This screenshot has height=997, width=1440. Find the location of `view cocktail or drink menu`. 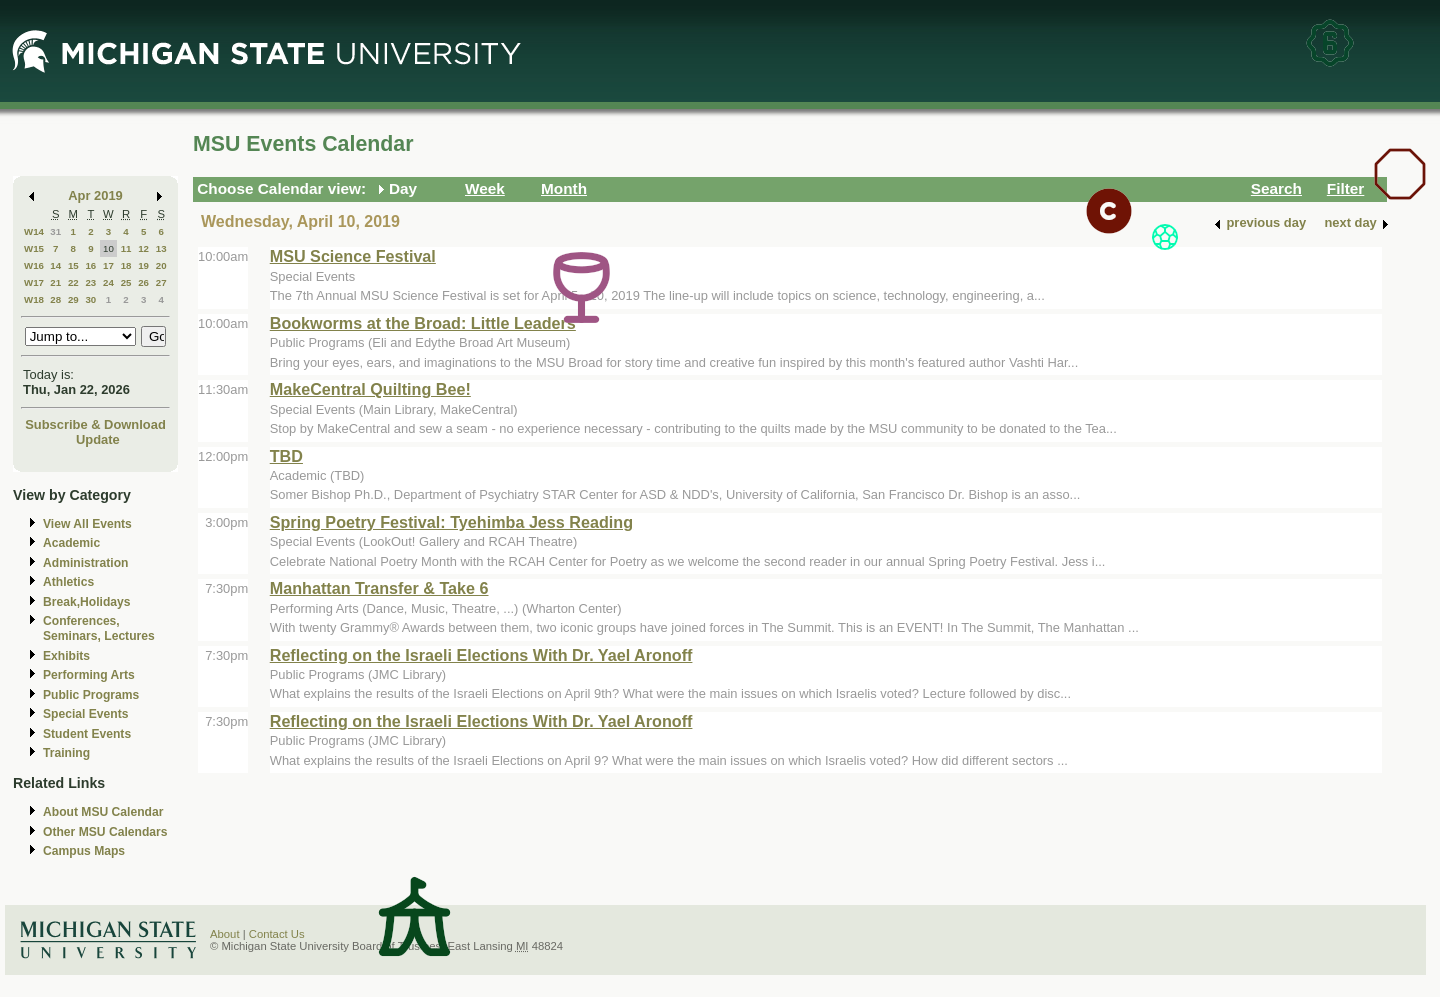

view cocktail or drink menu is located at coordinates (581, 287).